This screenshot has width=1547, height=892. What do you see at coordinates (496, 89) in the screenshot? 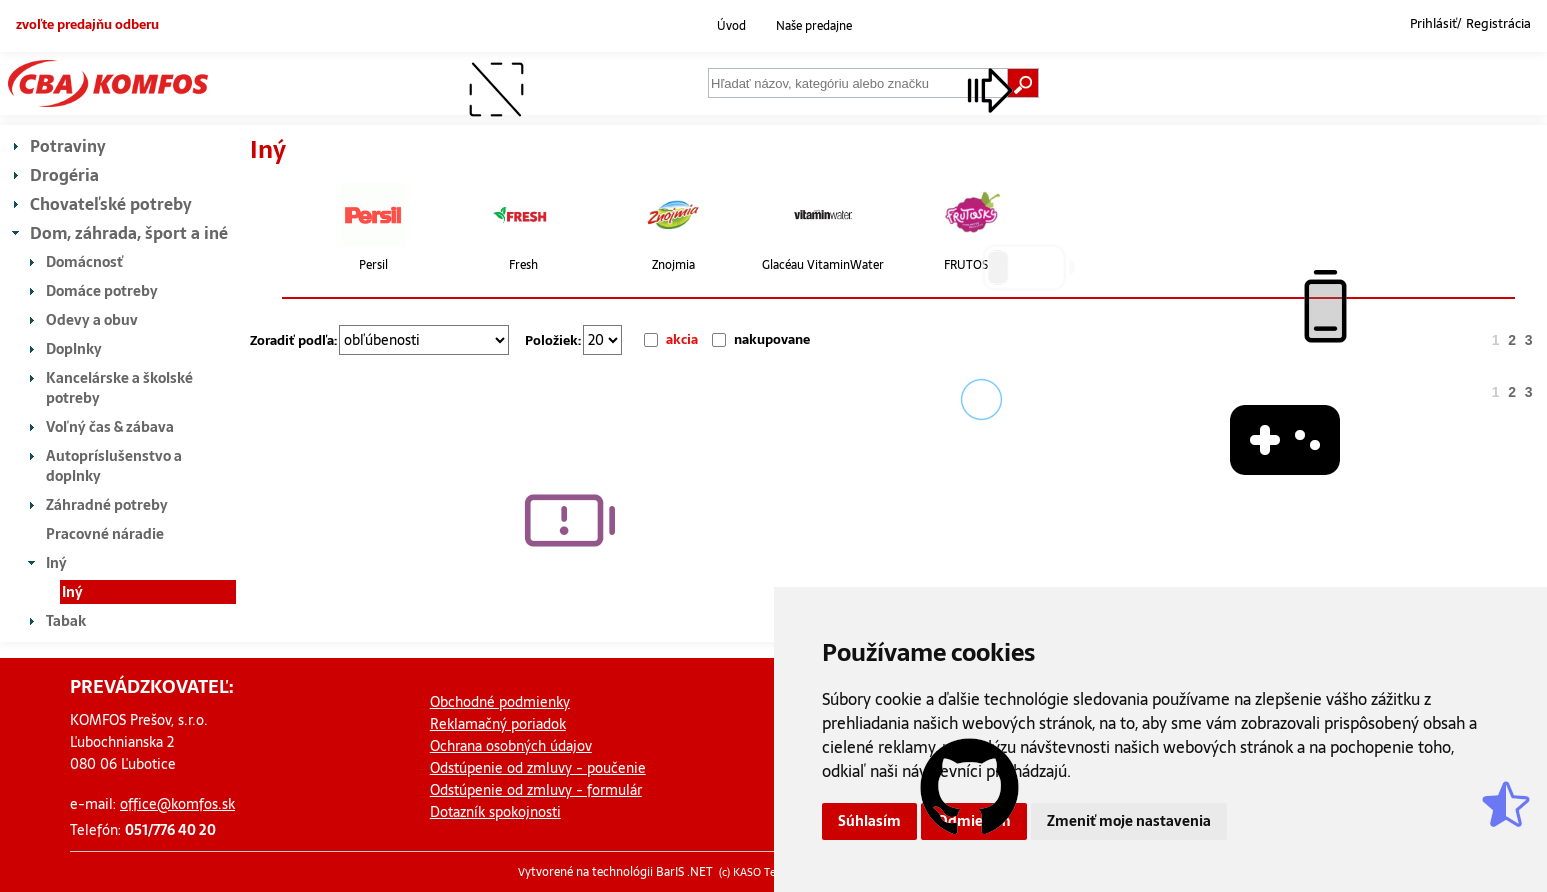
I see `deselect or clear current selection` at bounding box center [496, 89].